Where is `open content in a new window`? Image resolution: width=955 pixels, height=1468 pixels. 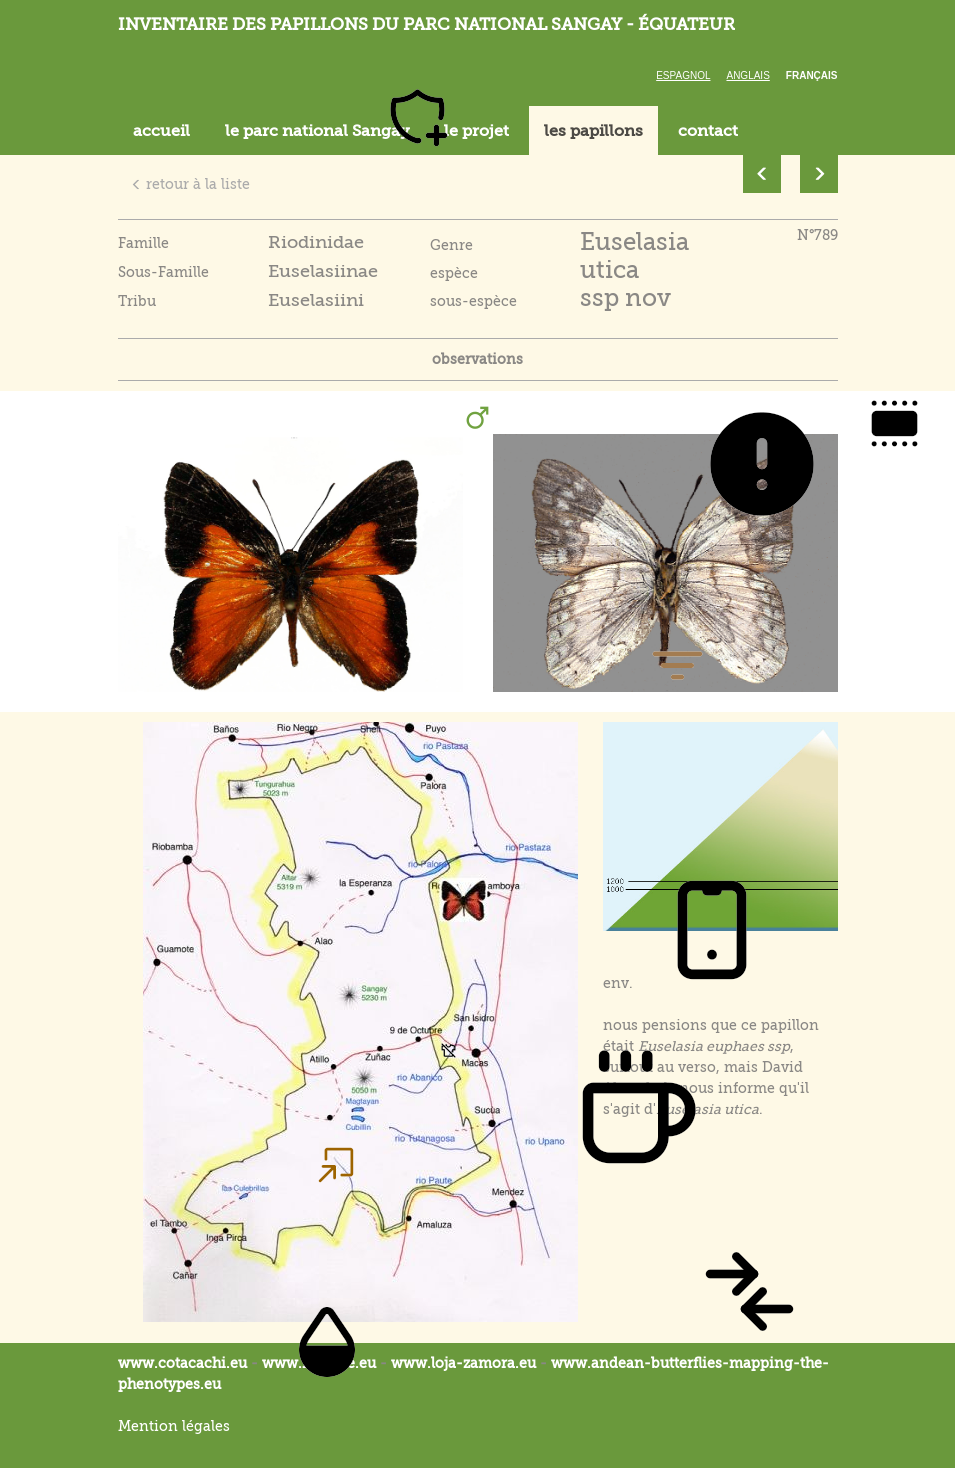
open content in a new window is located at coordinates (336, 1165).